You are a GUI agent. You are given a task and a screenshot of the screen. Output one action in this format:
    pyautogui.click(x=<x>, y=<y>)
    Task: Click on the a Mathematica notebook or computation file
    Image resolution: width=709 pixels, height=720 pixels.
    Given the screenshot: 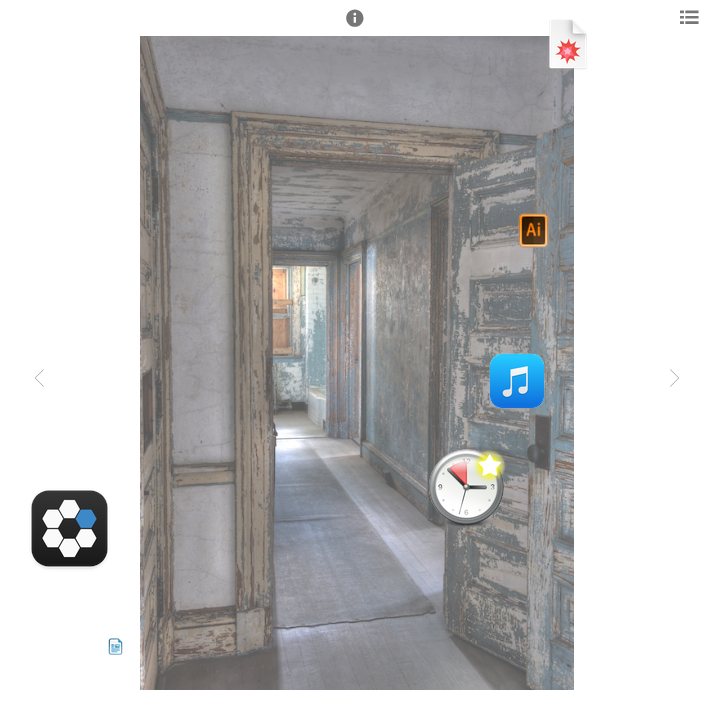 What is the action you would take?
    pyautogui.click(x=568, y=45)
    